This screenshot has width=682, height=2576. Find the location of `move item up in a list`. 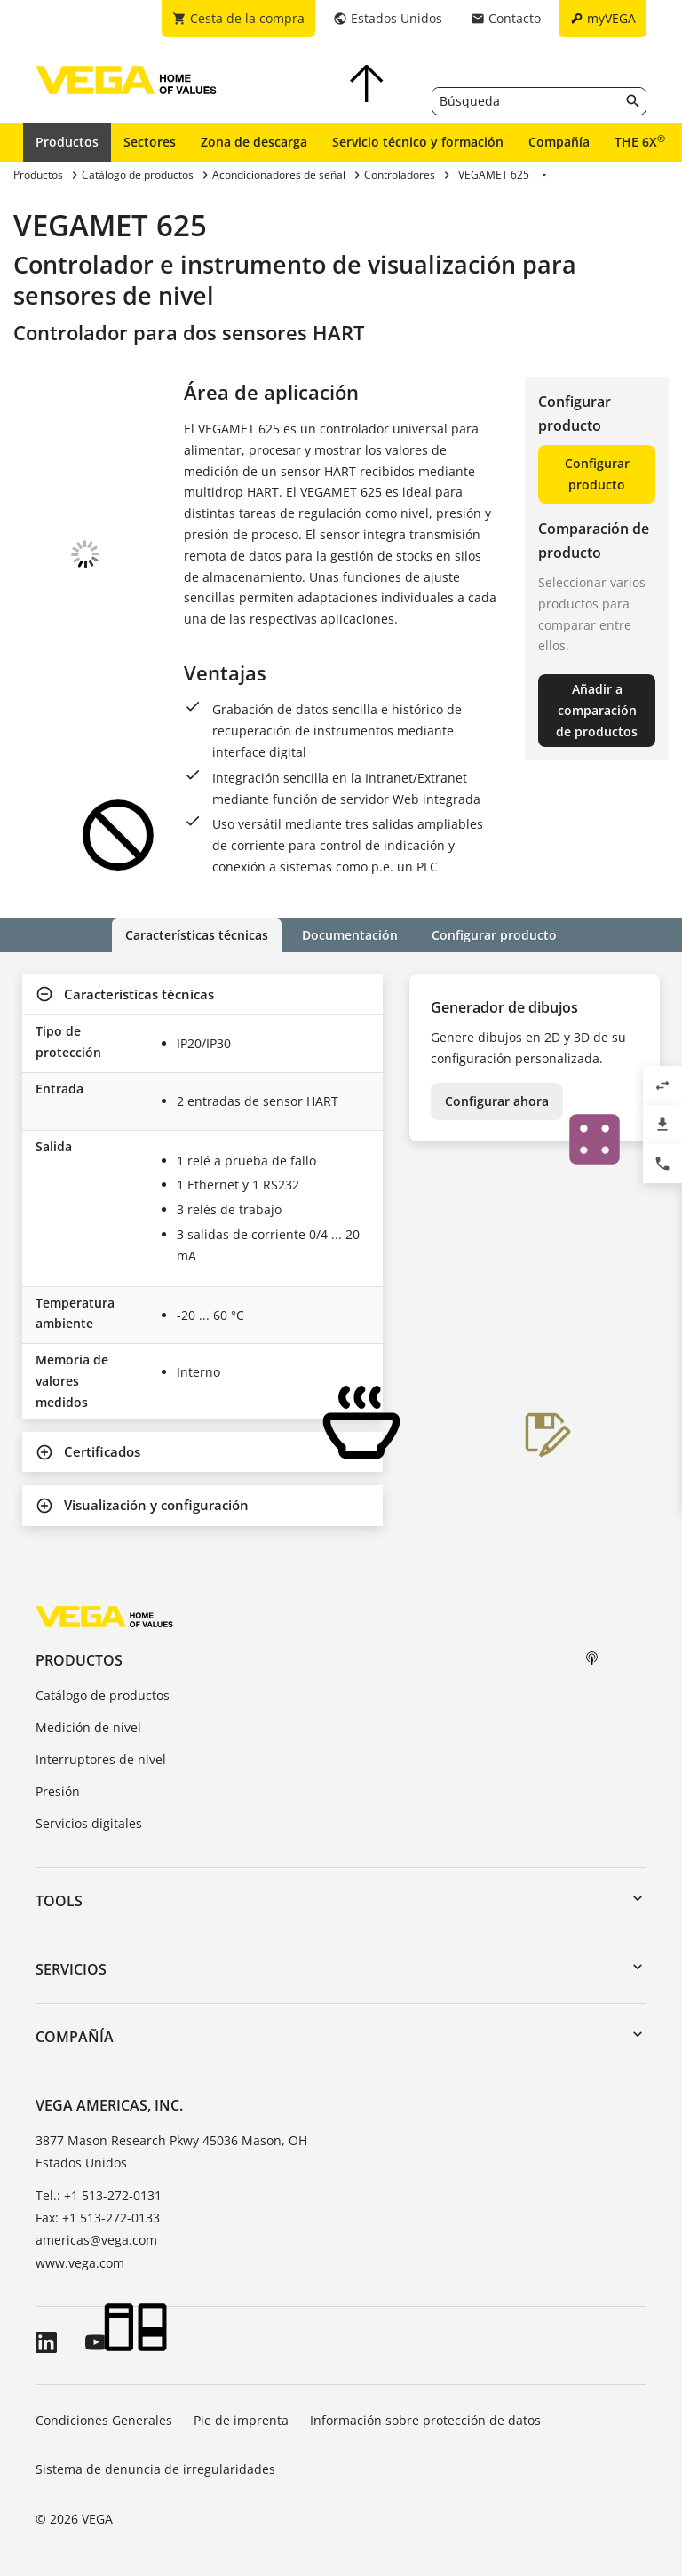

move item up in a list is located at coordinates (365, 83).